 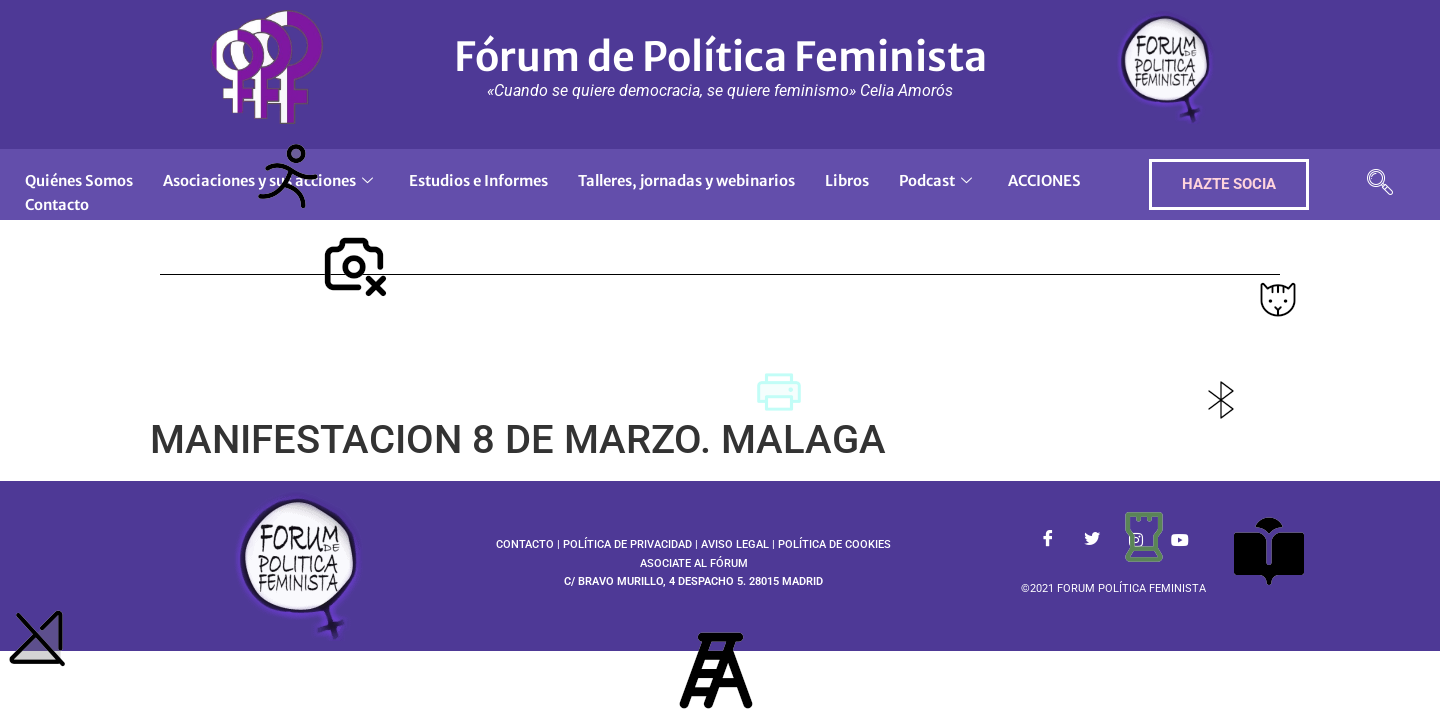 I want to click on toggle bluetooth connectivity, so click(x=1221, y=400).